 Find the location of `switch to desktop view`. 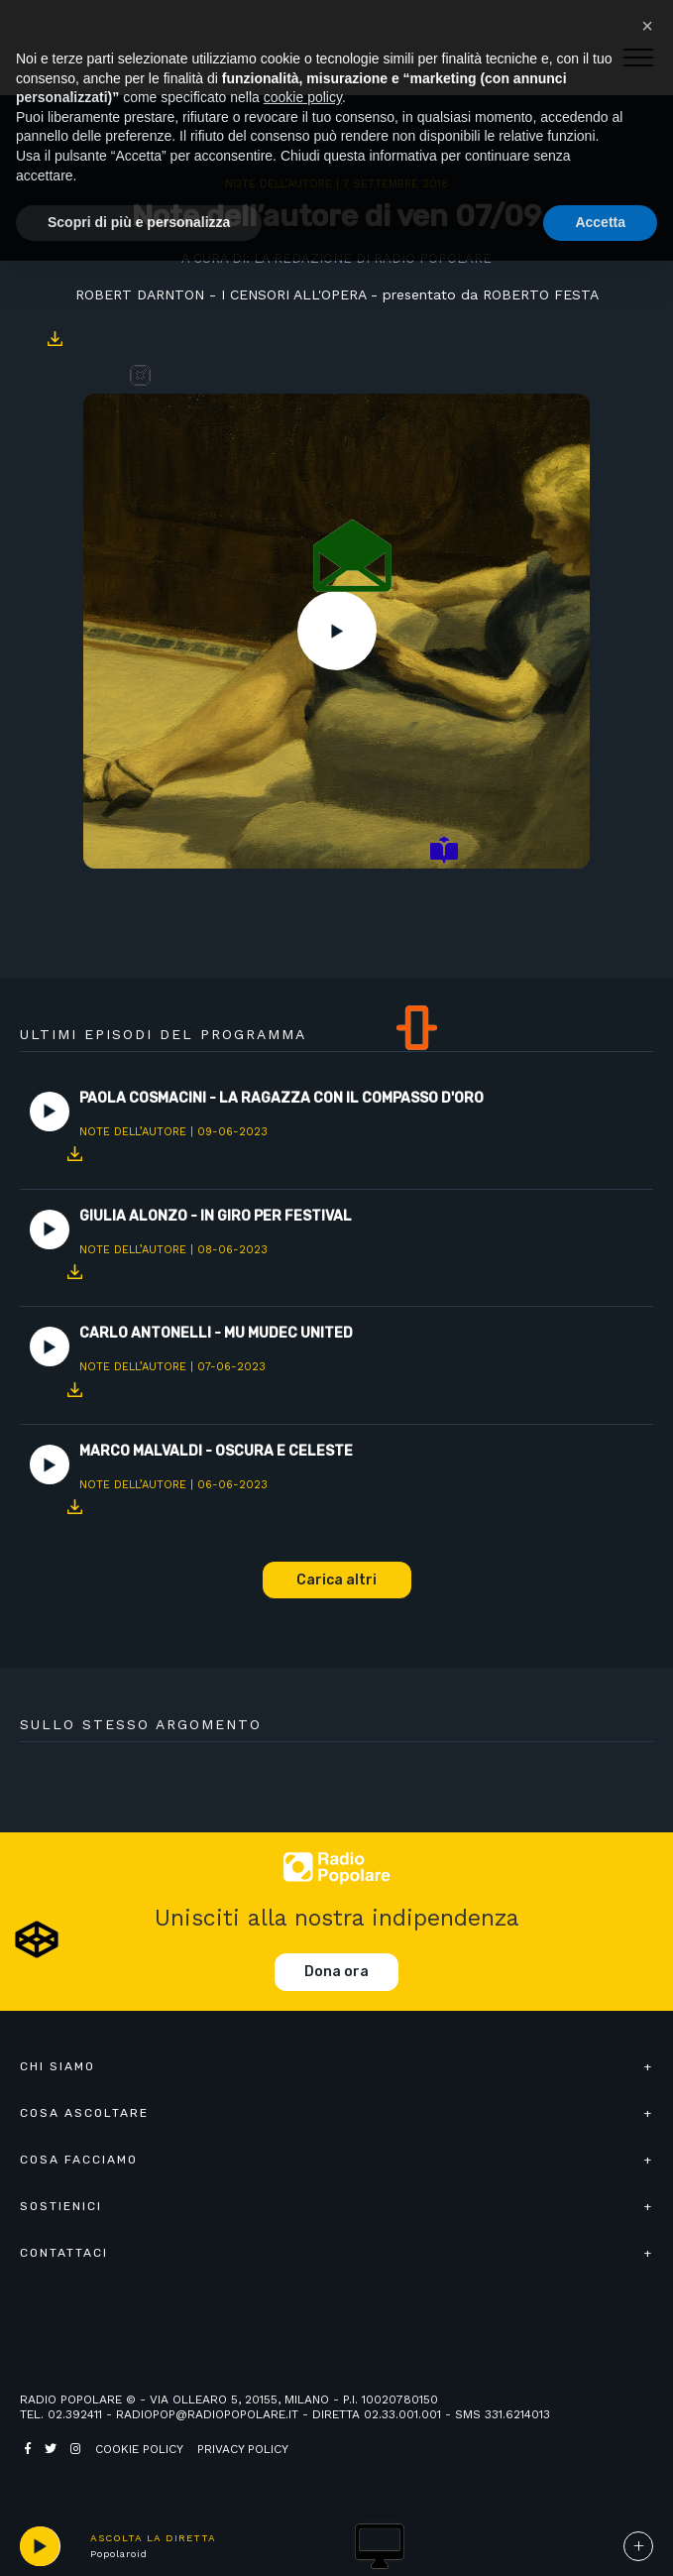

switch to desktop view is located at coordinates (380, 2546).